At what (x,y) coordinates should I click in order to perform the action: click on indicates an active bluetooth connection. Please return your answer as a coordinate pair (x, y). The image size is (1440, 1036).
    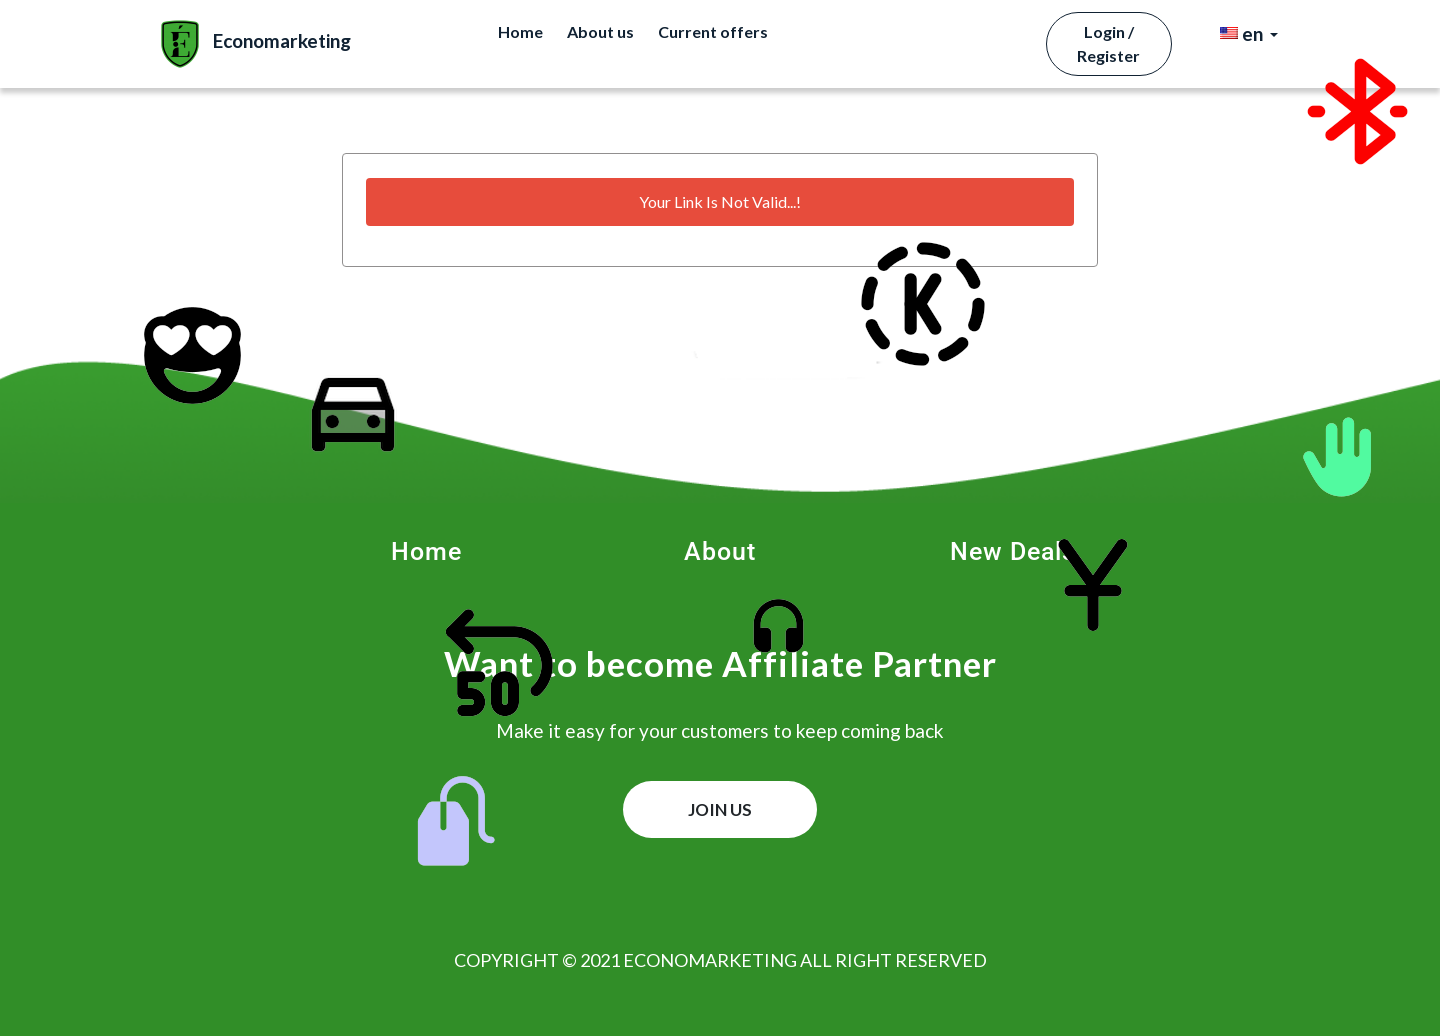
    Looking at the image, I should click on (1360, 111).